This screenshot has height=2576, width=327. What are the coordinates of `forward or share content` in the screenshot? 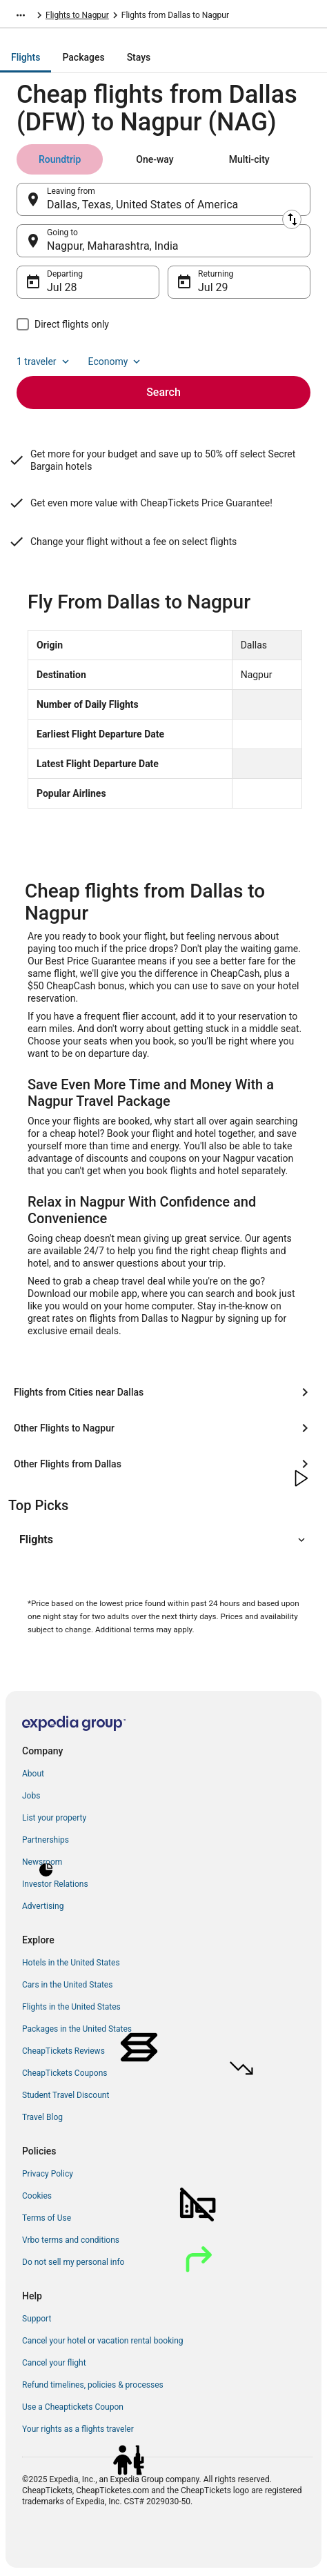 It's located at (198, 2260).